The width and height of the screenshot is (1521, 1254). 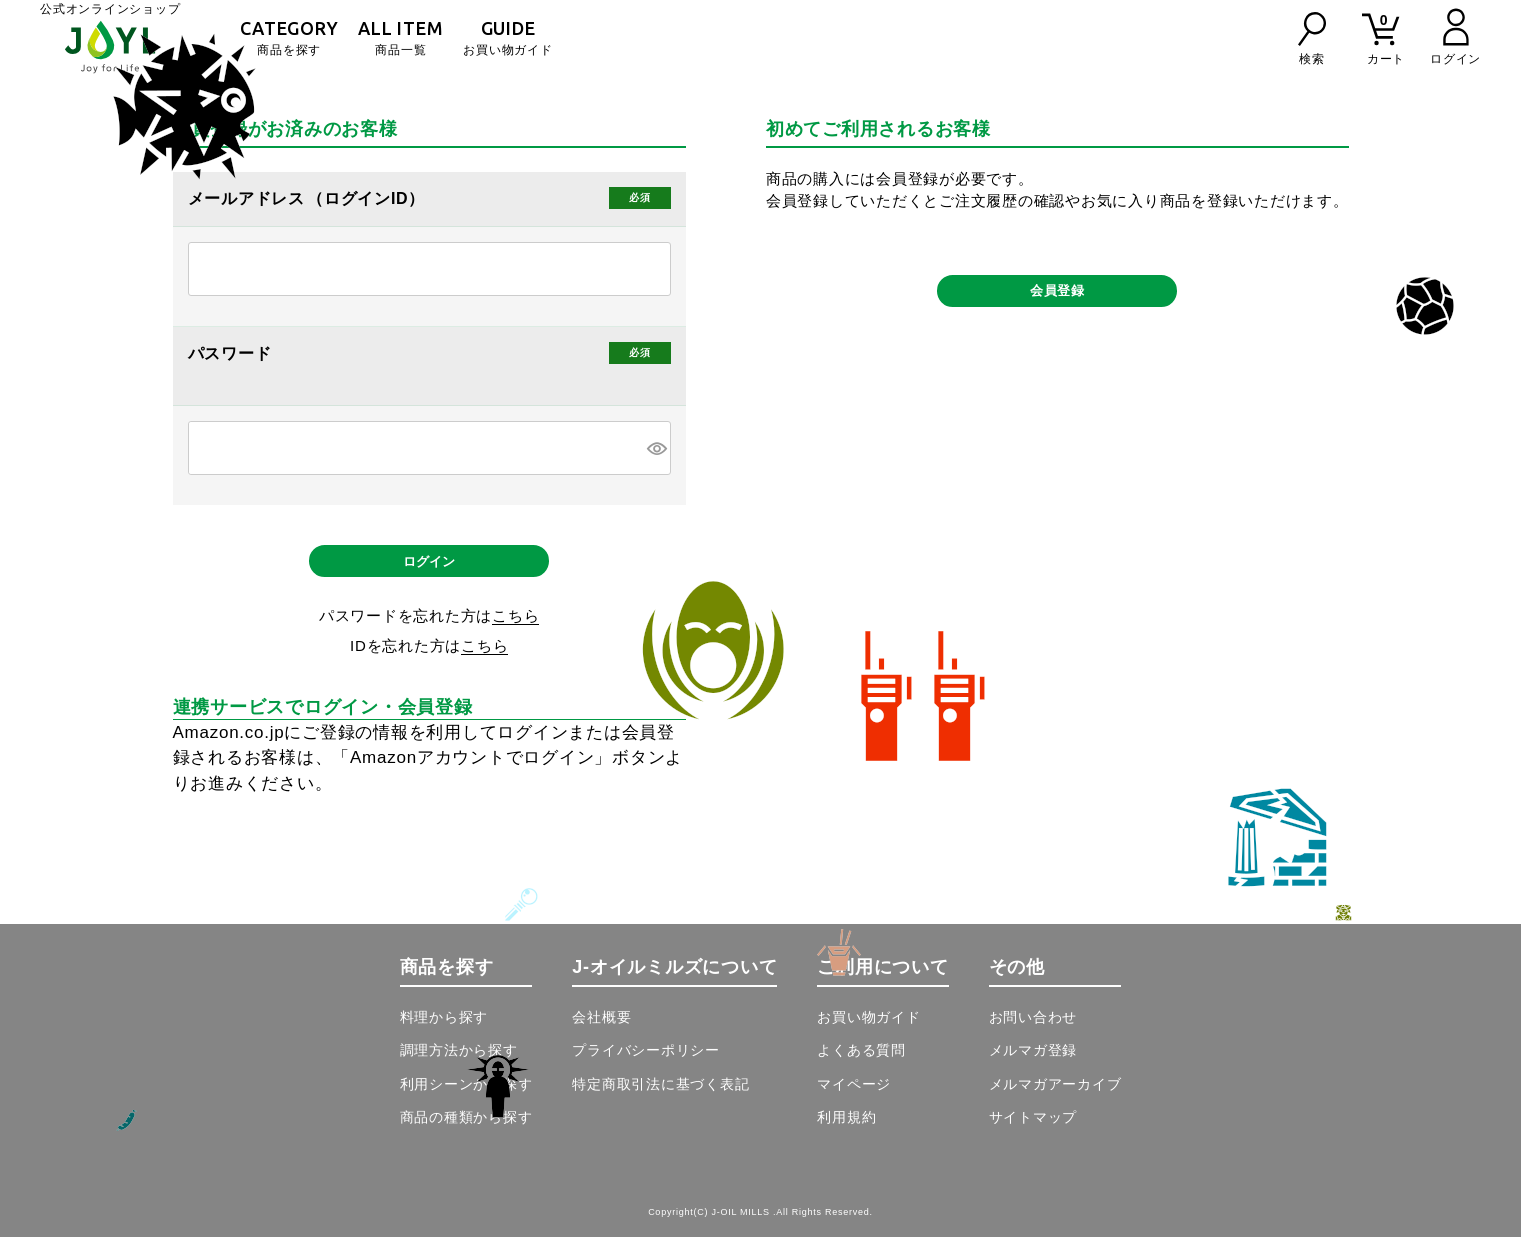 I want to click on access push-to-talk or voice communication, so click(x=918, y=695).